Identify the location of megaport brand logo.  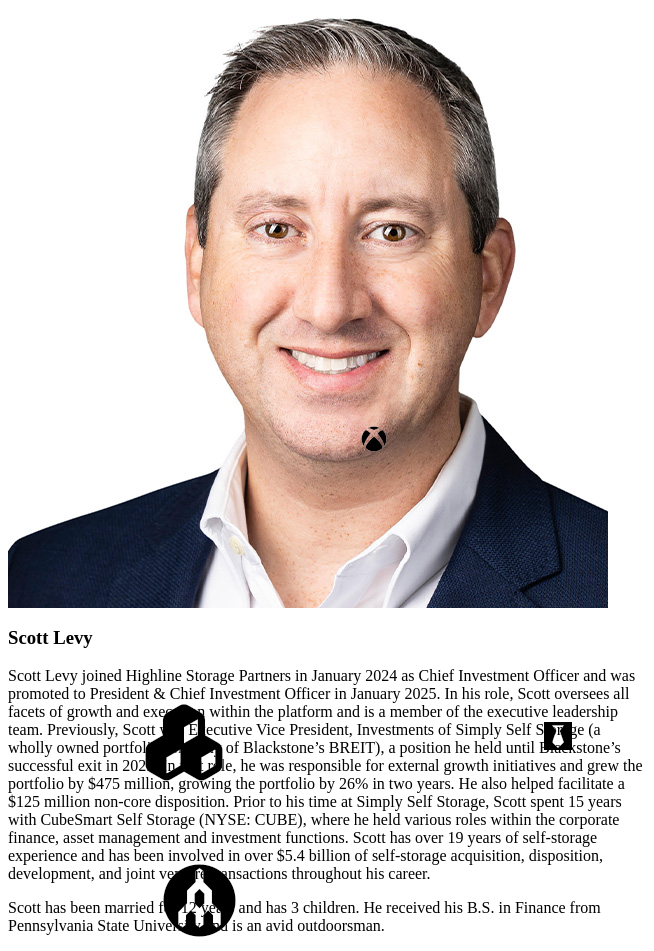
(199, 900).